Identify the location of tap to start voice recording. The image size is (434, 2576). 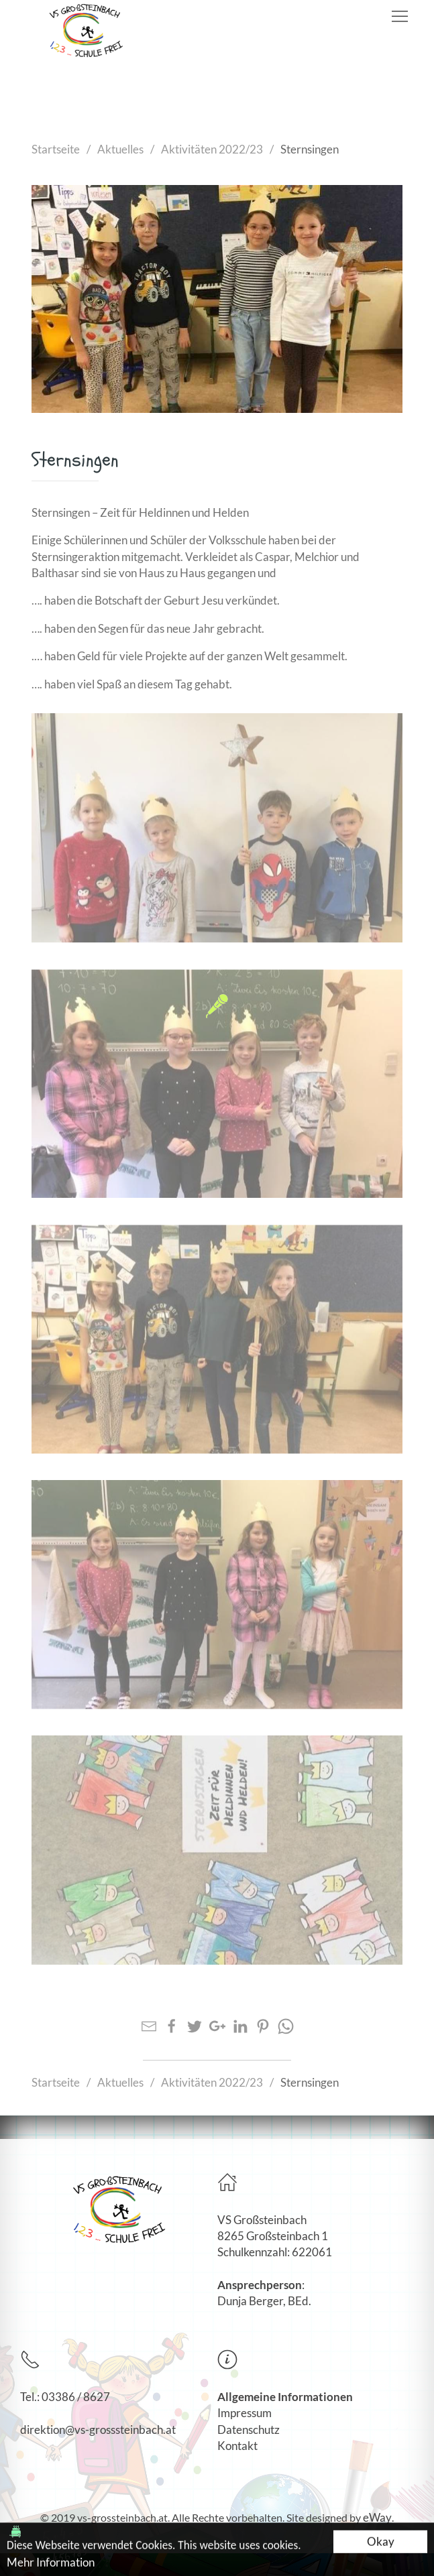
(216, 1006).